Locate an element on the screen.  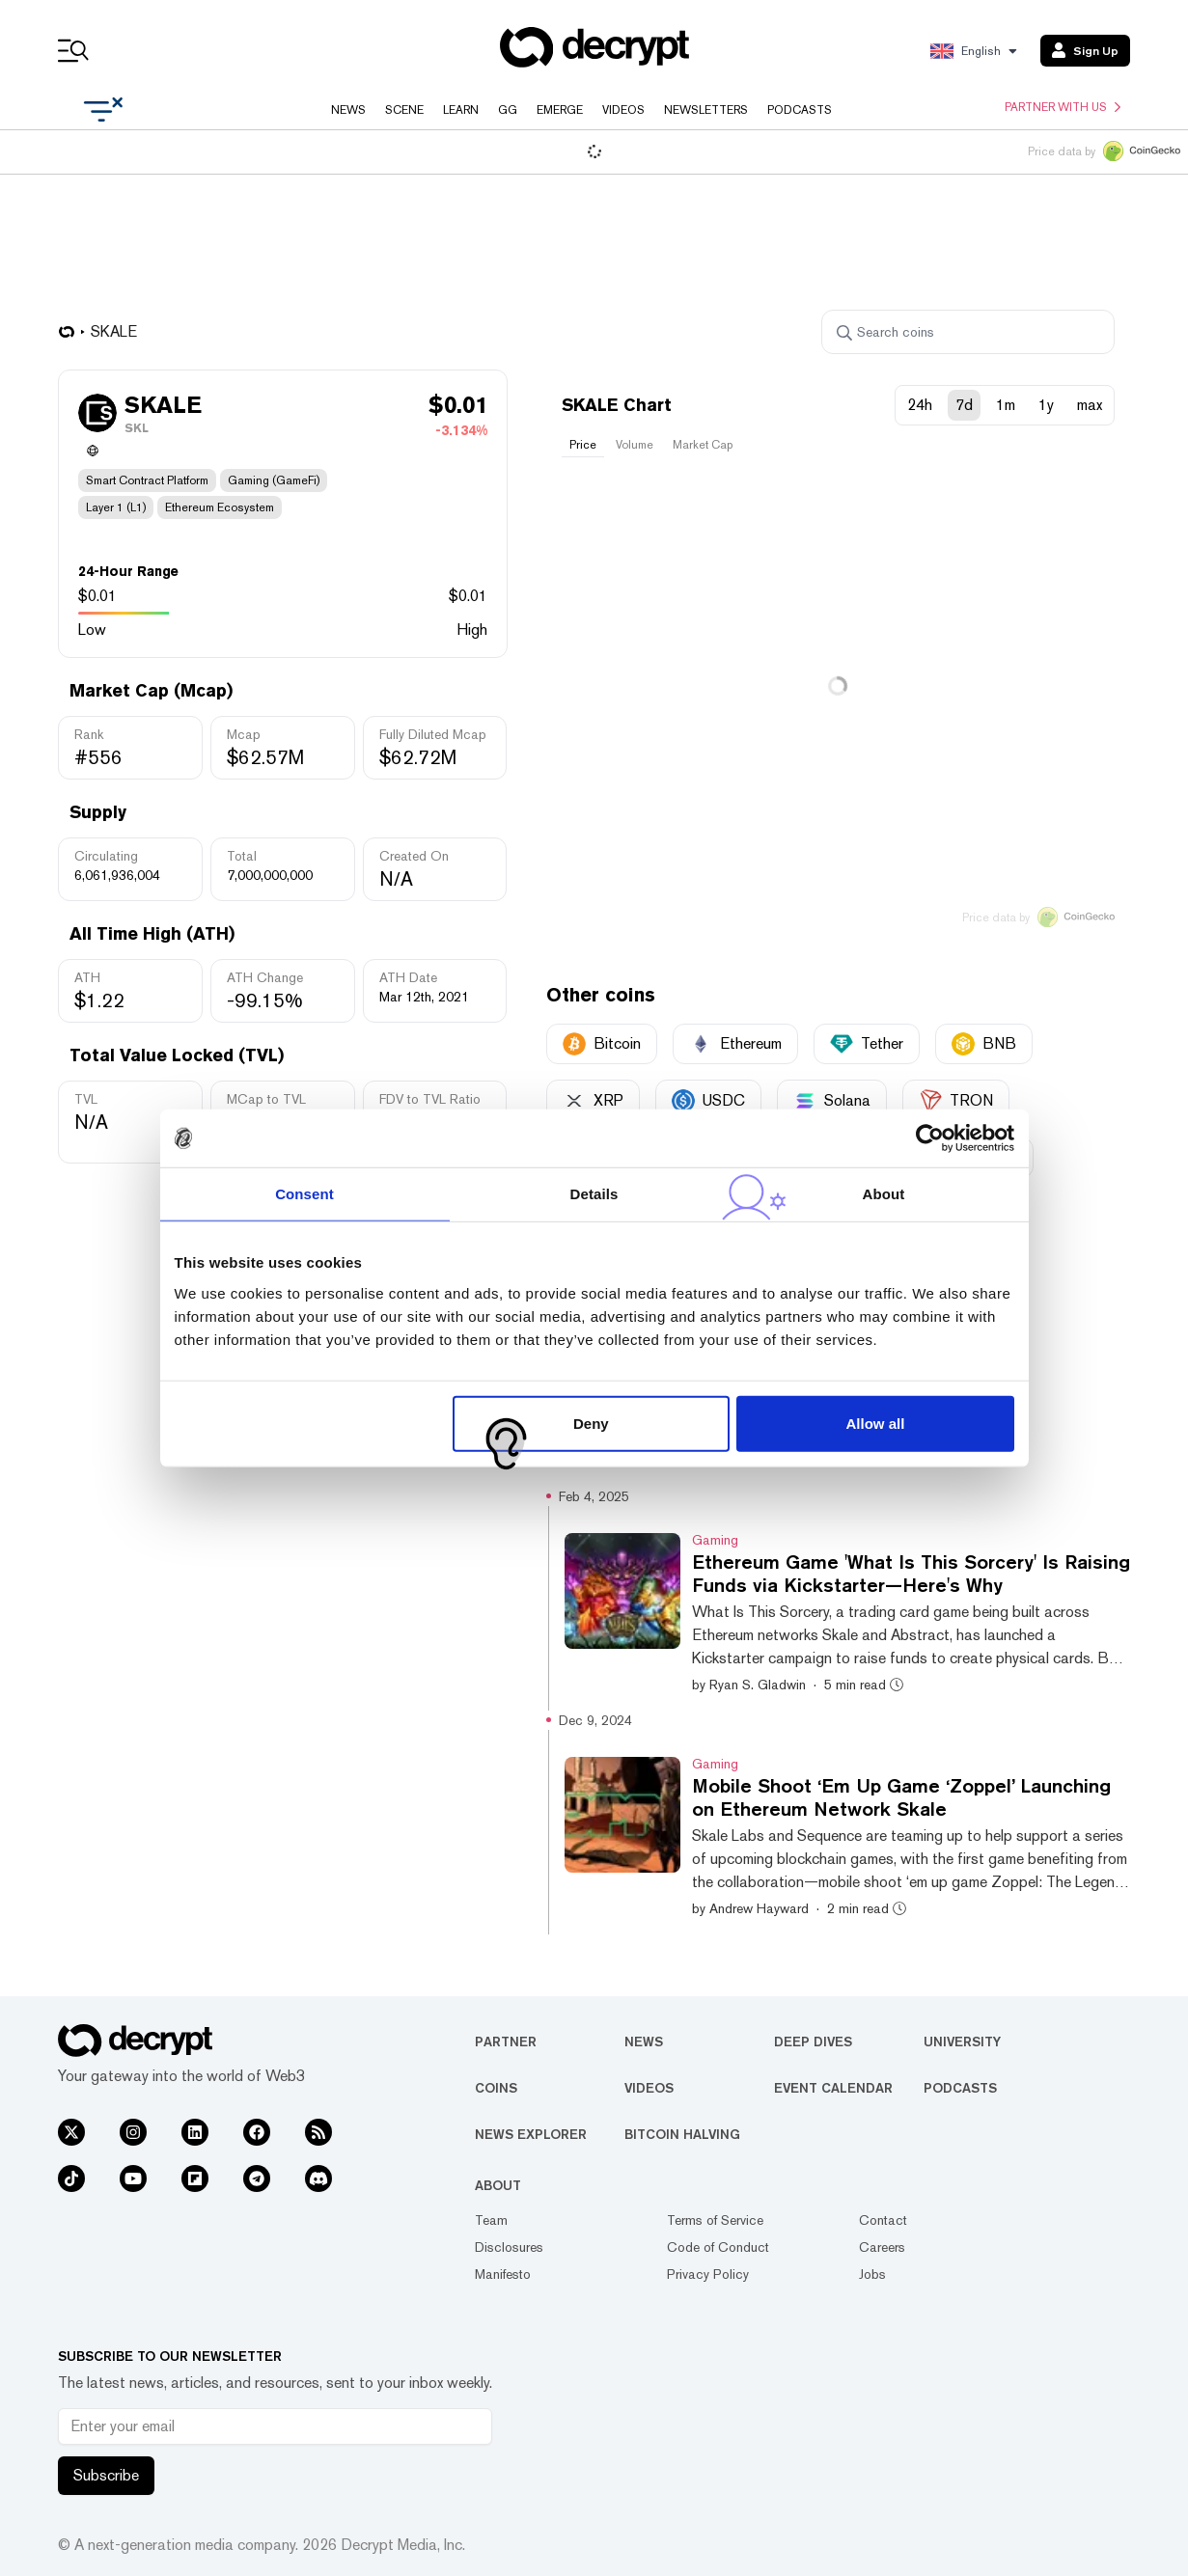
access audio or hearing settings is located at coordinates (506, 1443).